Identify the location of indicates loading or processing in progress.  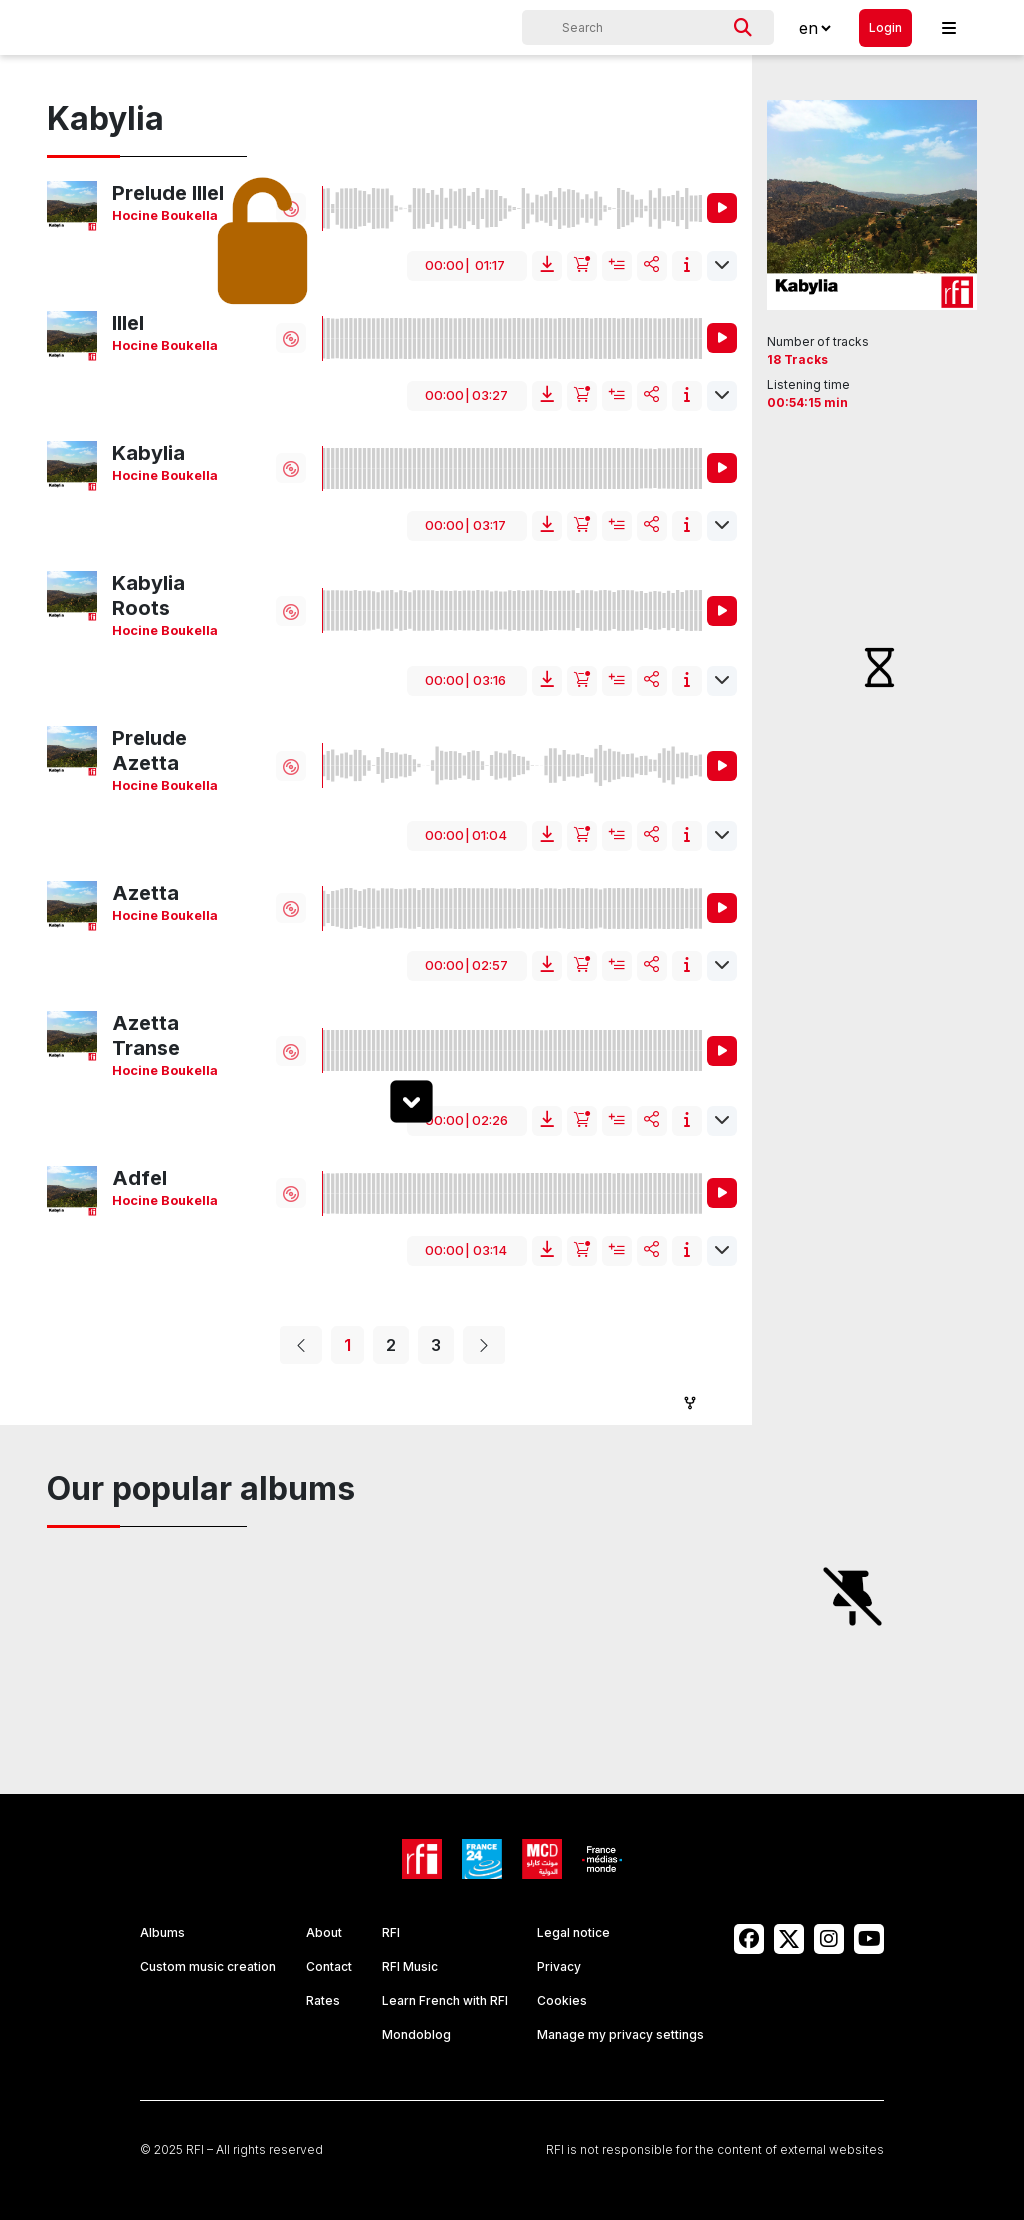
(879, 667).